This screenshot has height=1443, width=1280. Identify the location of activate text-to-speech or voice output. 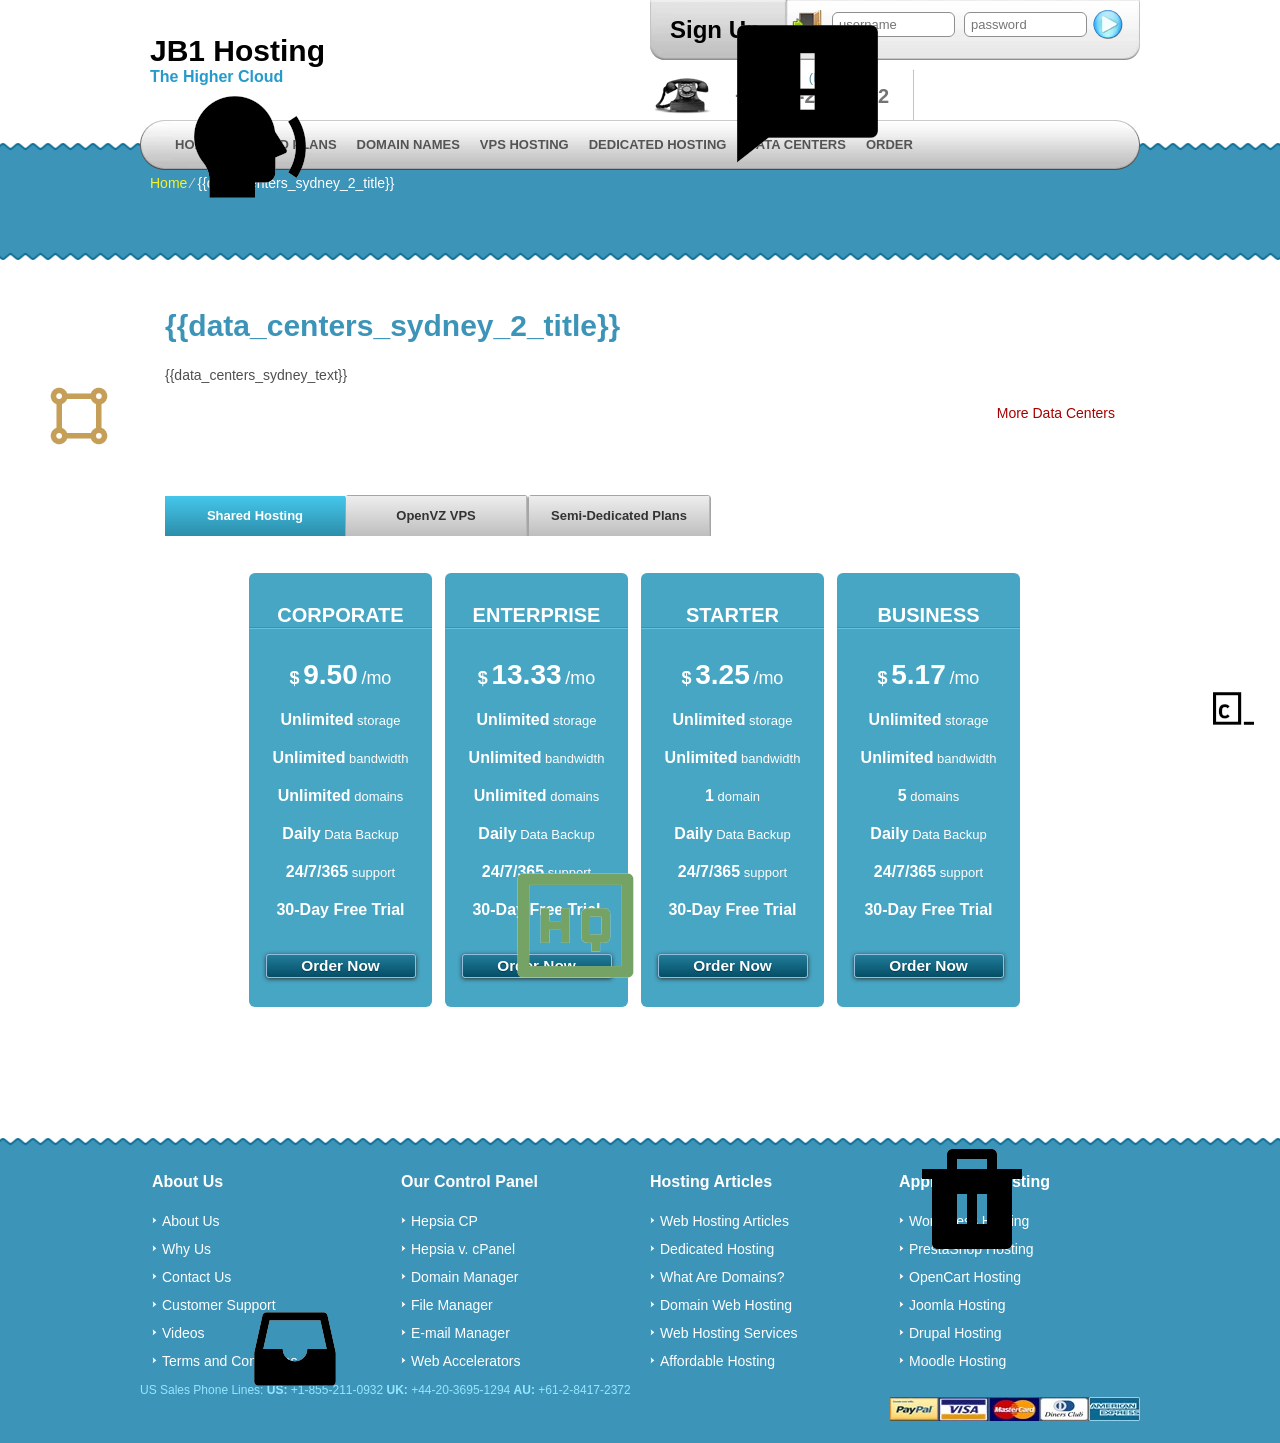
(250, 147).